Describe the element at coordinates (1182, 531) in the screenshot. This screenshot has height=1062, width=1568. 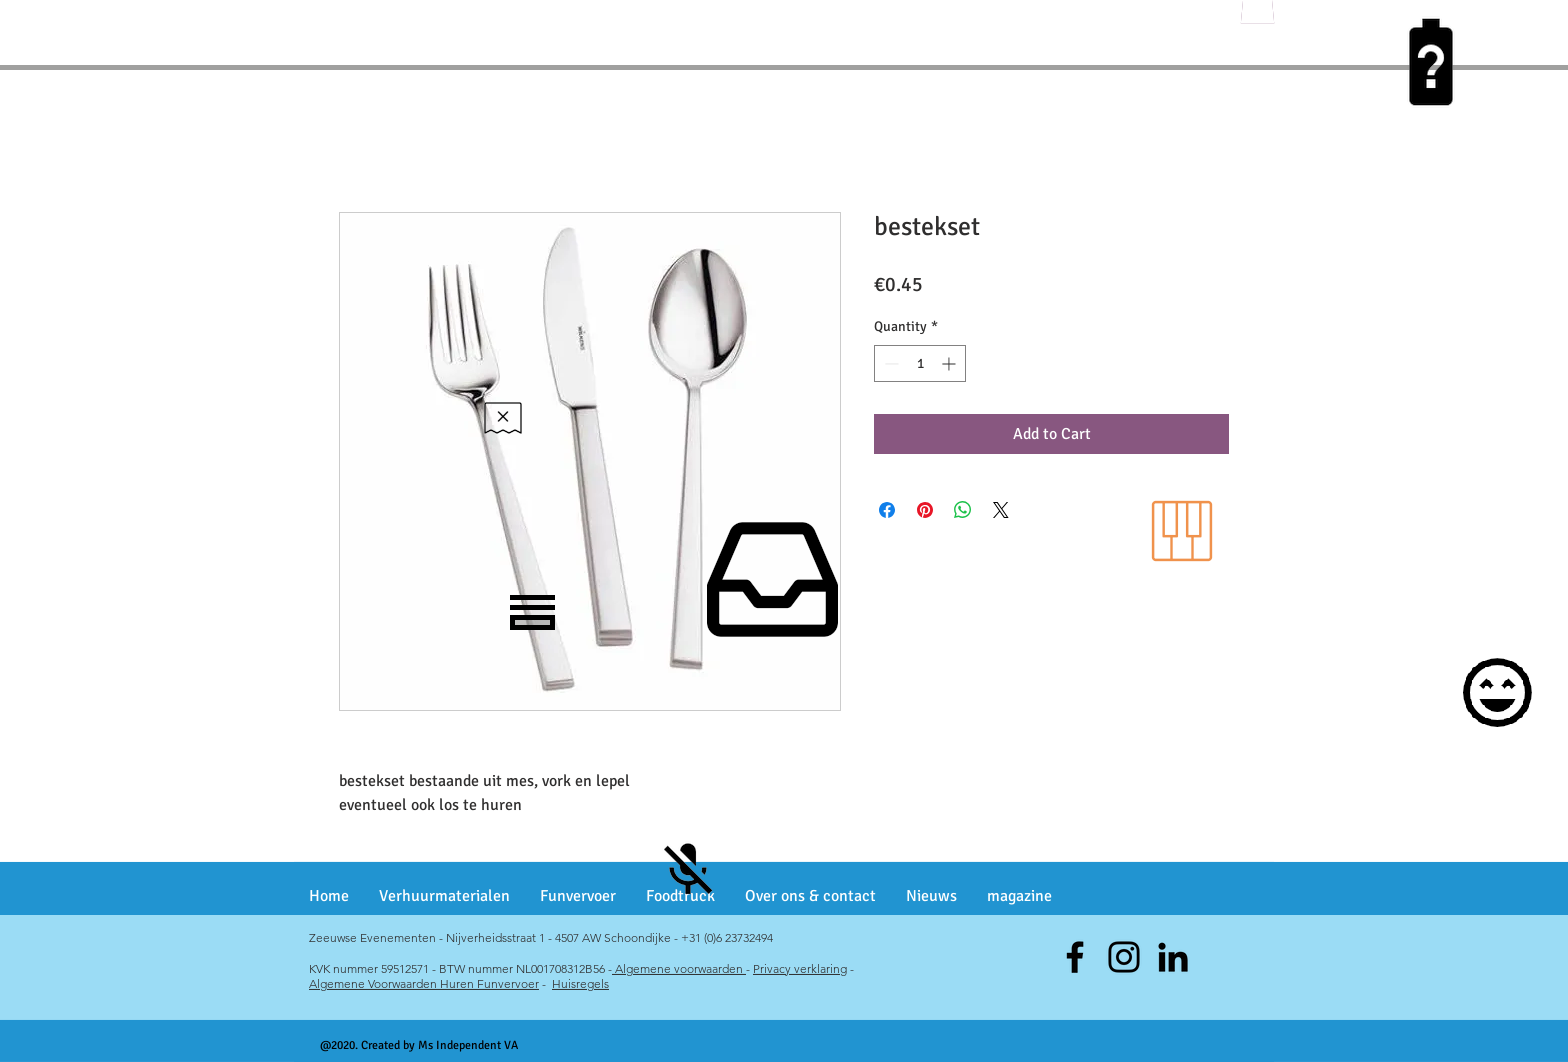
I see `open music or piano app` at that location.